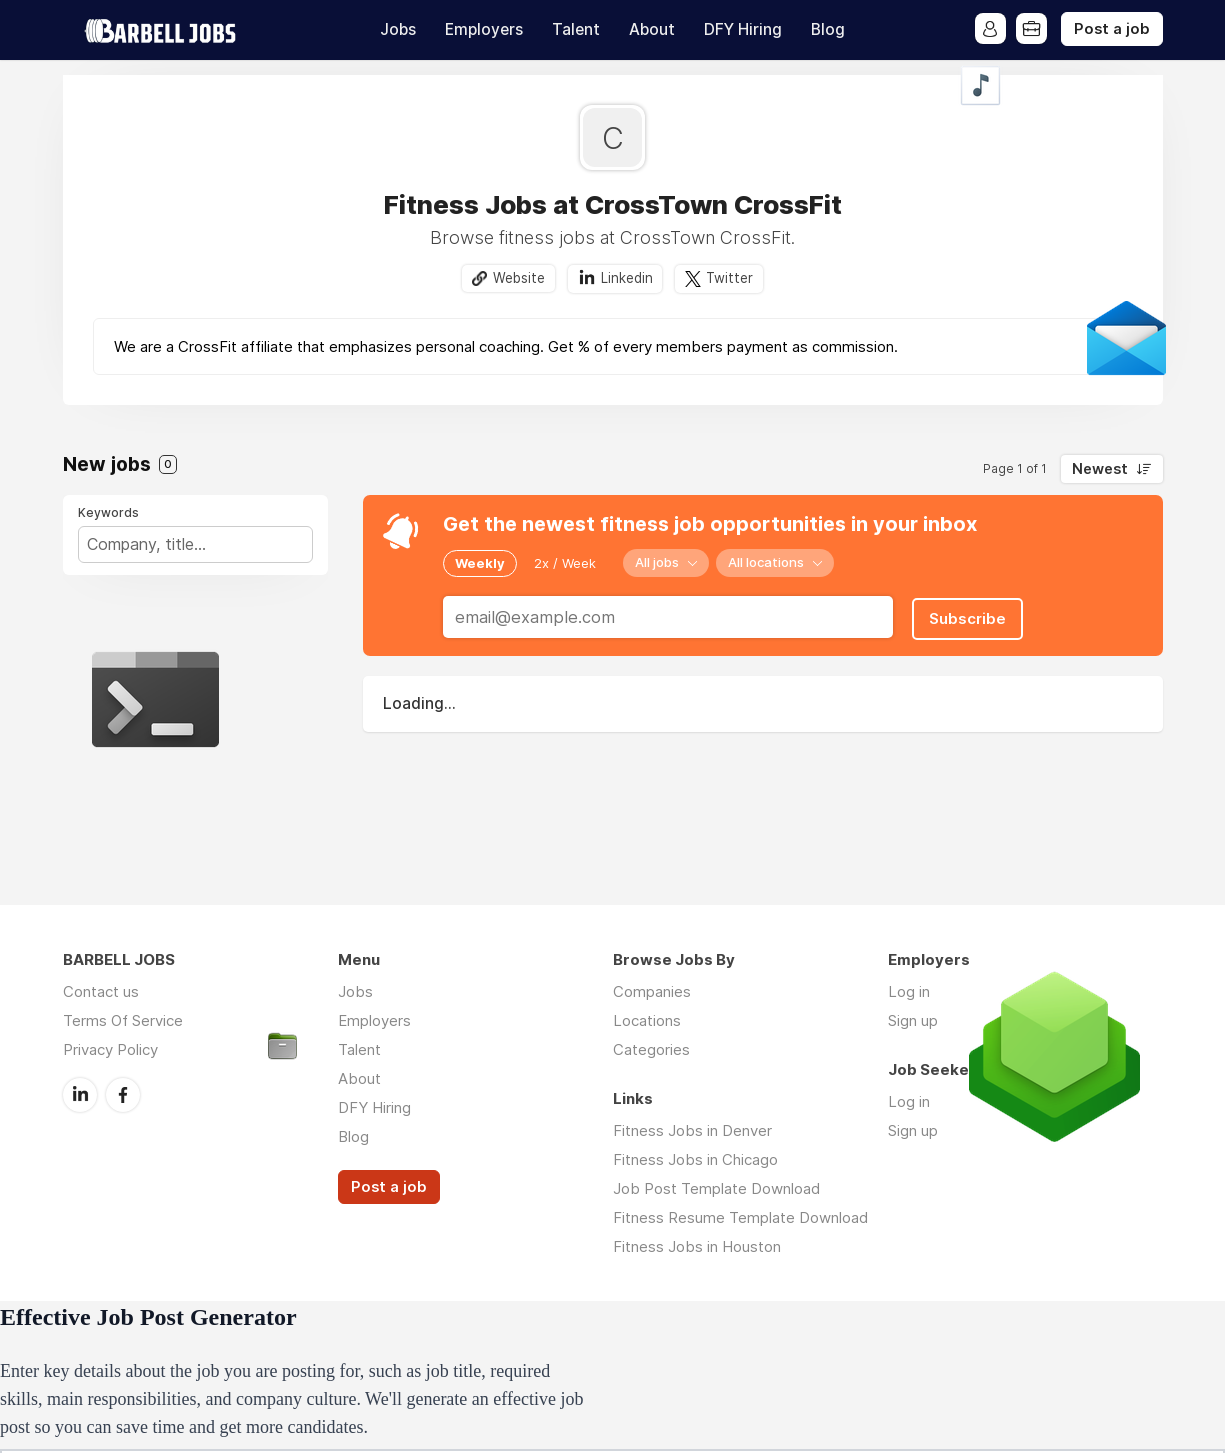 The height and width of the screenshot is (1453, 1225). Describe the element at coordinates (1054, 1056) in the screenshot. I see `open the visualize app` at that location.